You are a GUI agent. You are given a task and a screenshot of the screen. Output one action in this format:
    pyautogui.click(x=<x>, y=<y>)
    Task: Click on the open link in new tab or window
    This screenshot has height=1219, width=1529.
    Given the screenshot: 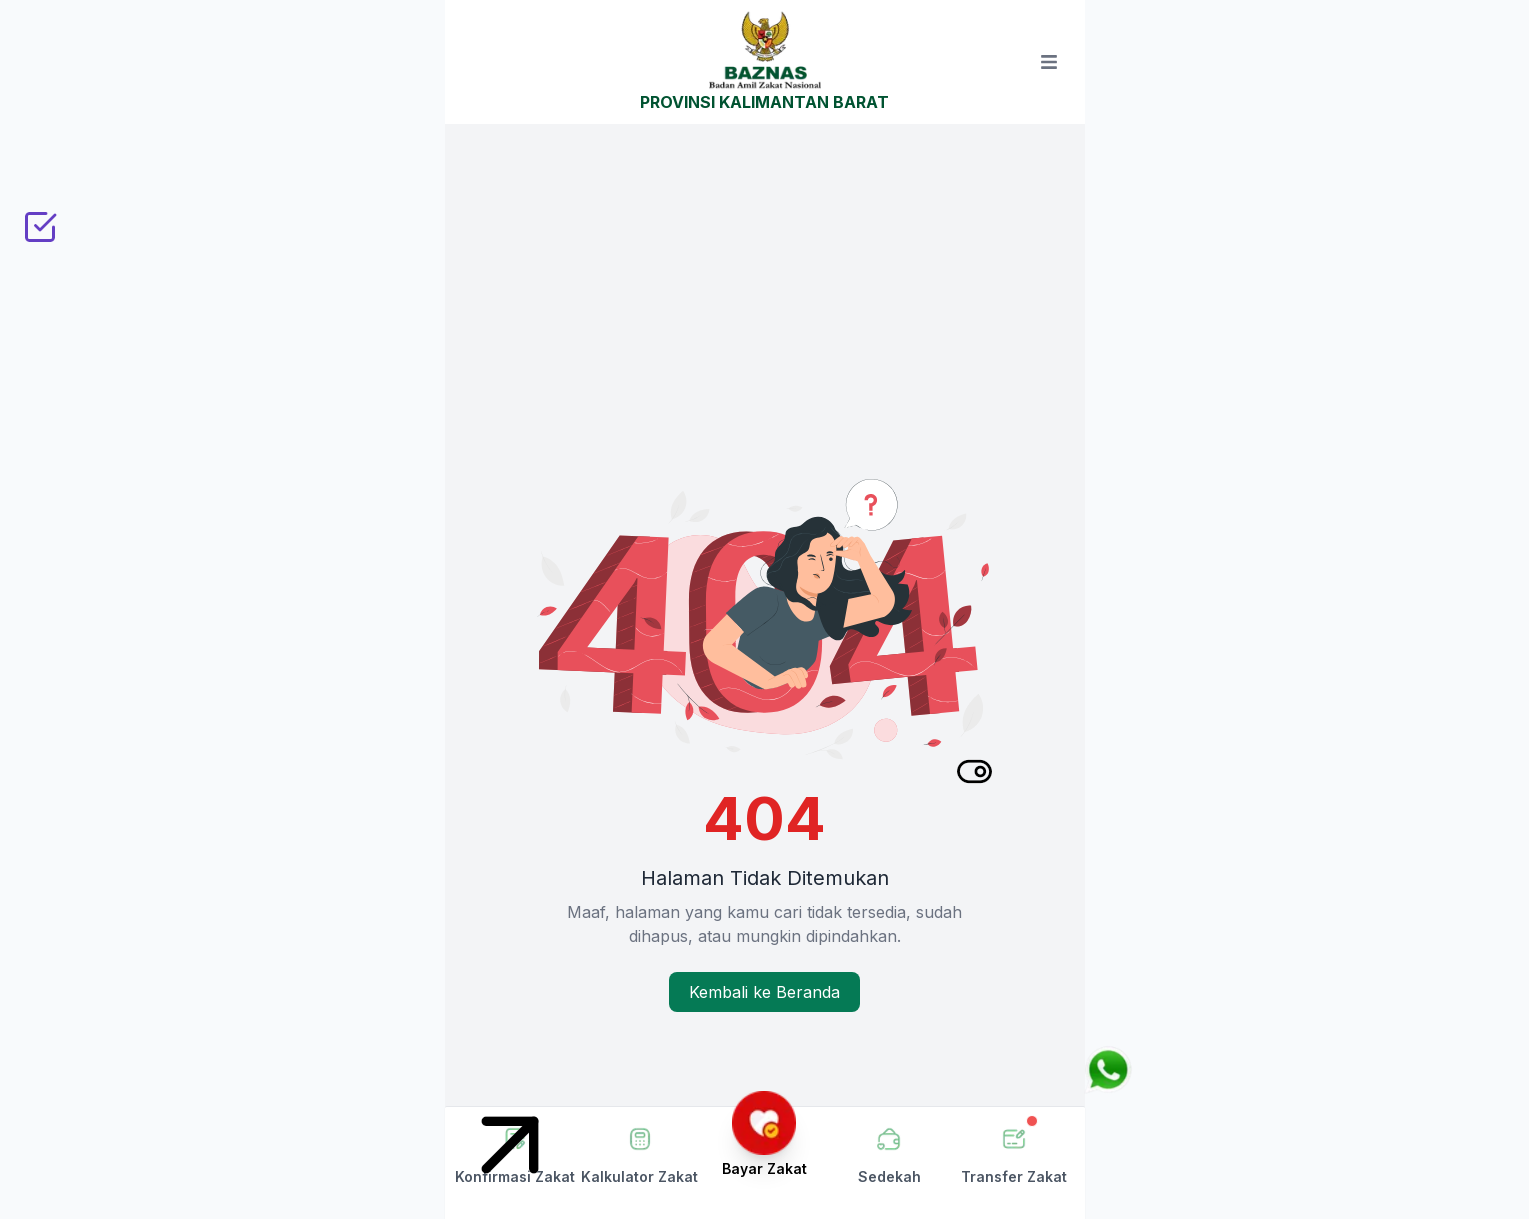 What is the action you would take?
    pyautogui.click(x=510, y=1145)
    